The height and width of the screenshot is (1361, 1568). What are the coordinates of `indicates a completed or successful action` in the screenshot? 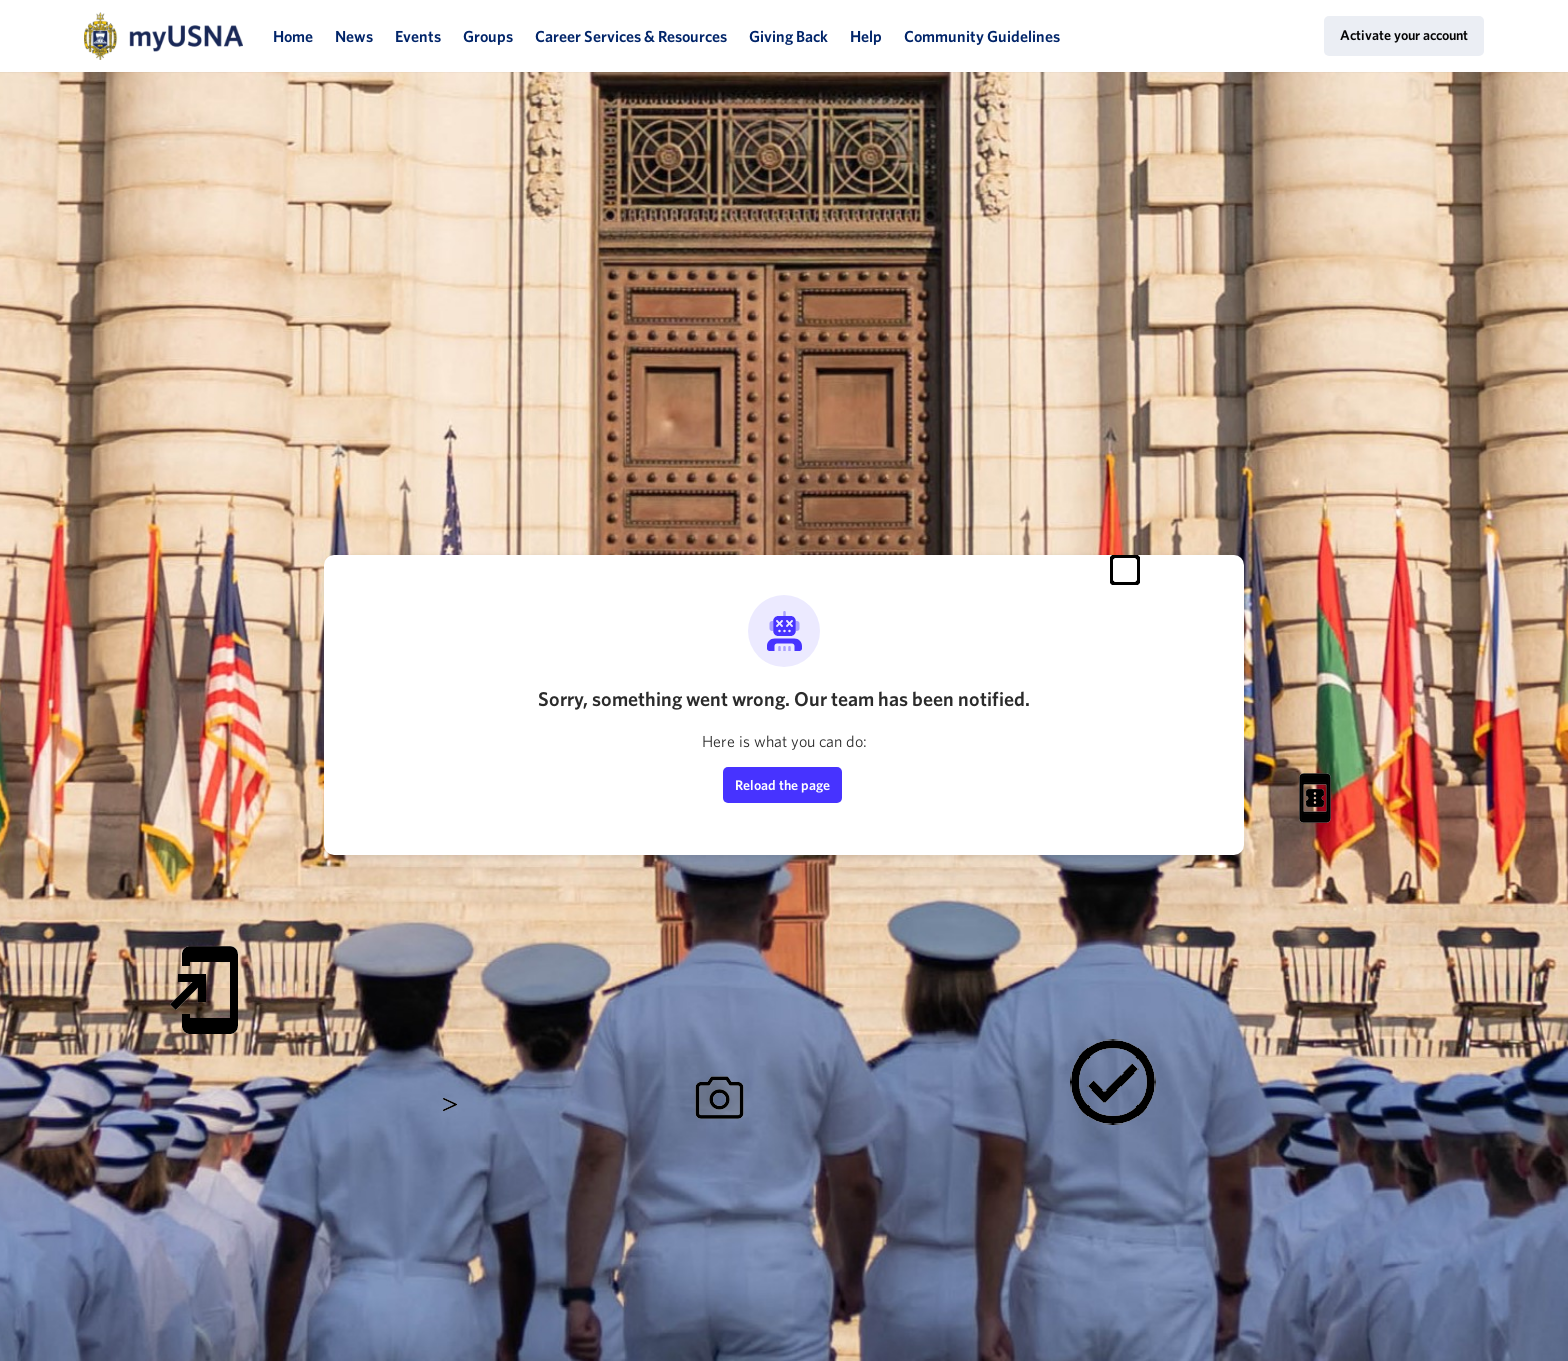 It's located at (1113, 1082).